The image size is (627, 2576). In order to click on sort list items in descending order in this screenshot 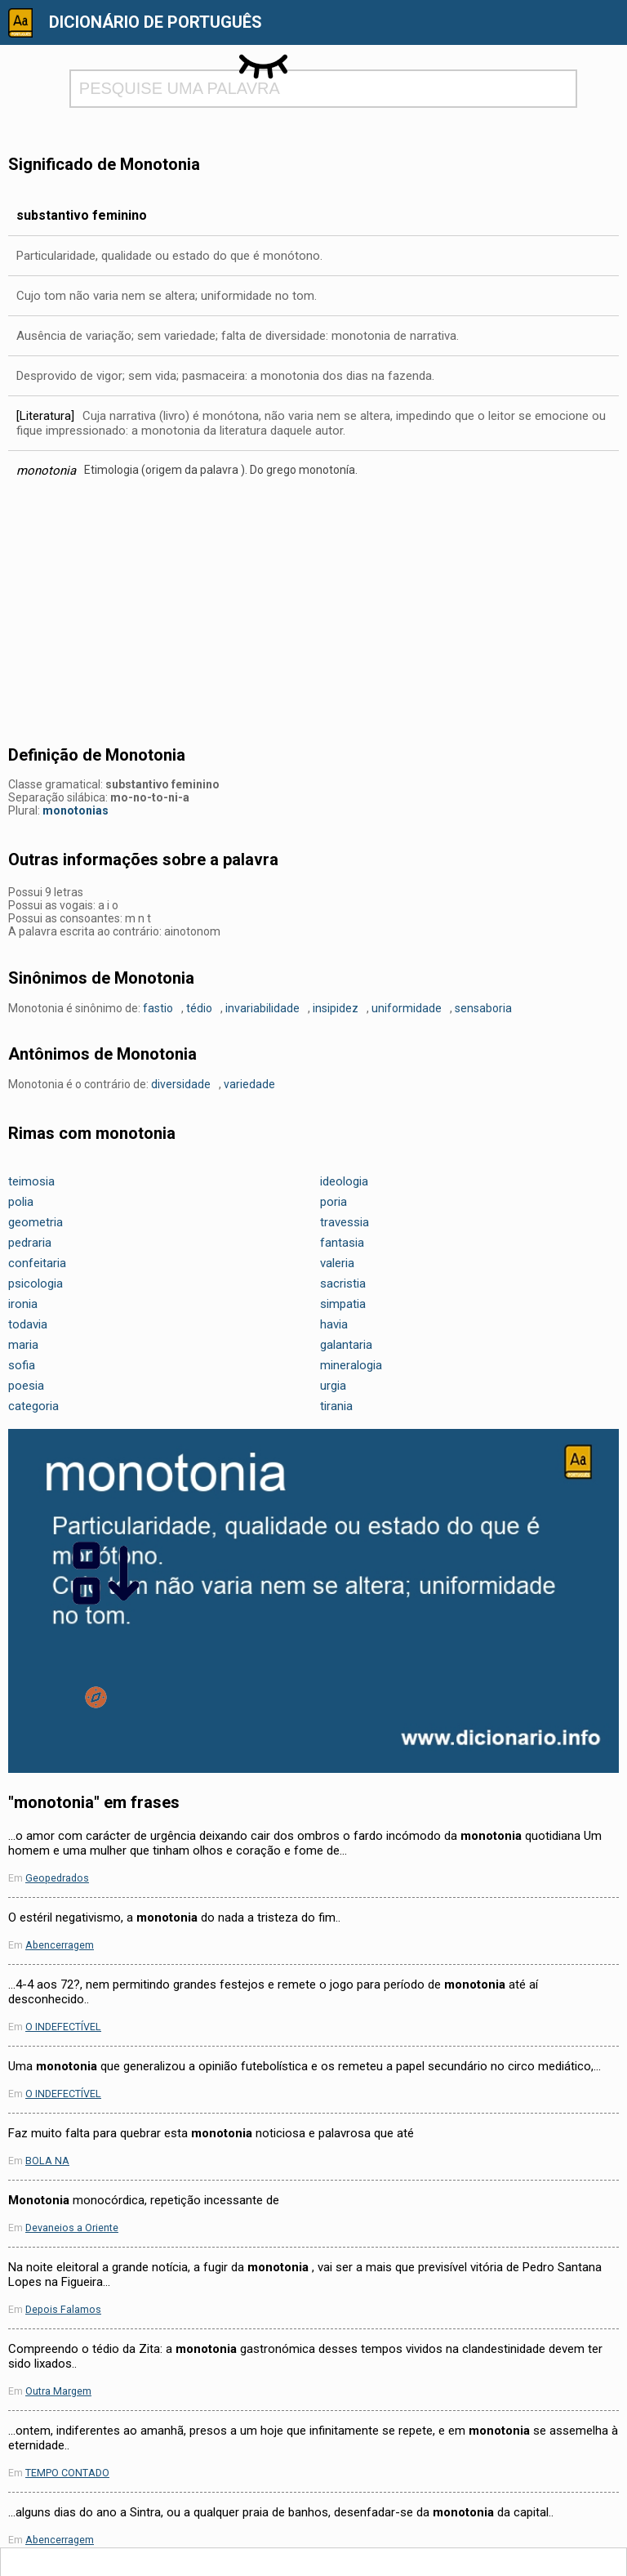, I will do `click(104, 1573)`.